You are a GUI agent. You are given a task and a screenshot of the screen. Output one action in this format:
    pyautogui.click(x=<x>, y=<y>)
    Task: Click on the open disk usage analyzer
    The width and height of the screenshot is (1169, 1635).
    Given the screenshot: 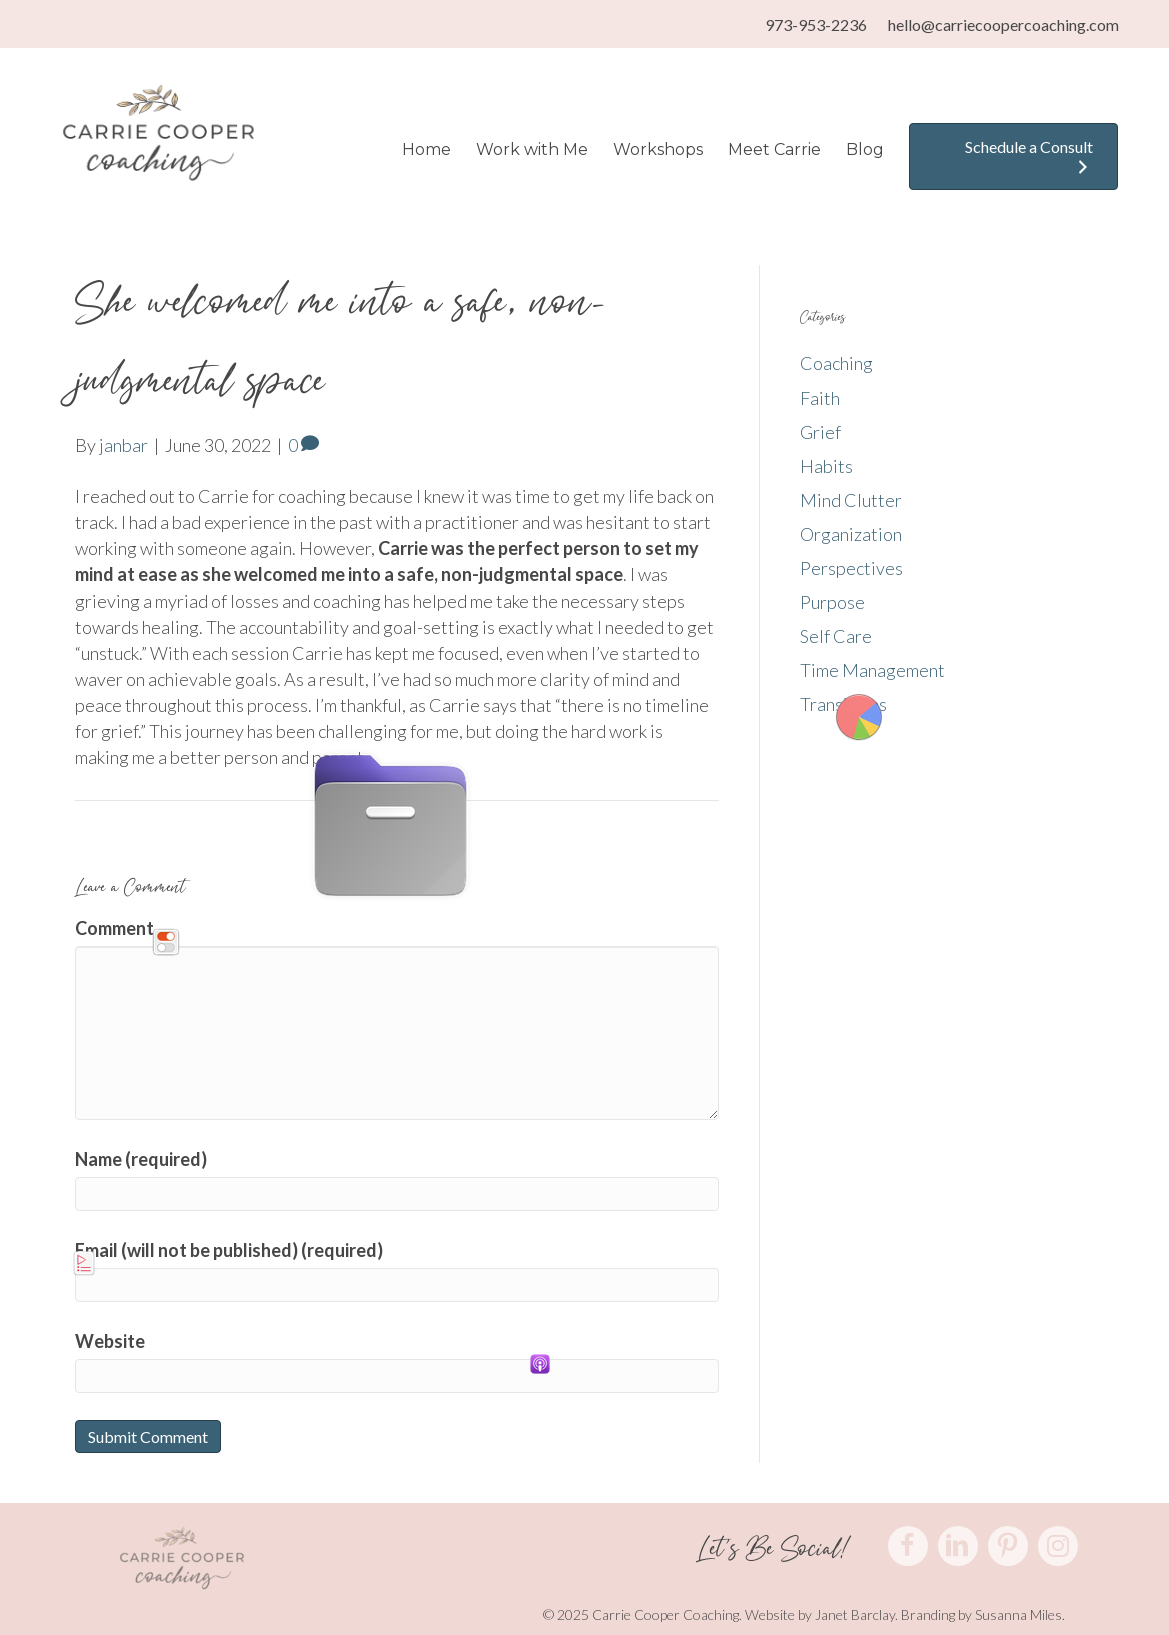 What is the action you would take?
    pyautogui.click(x=859, y=717)
    